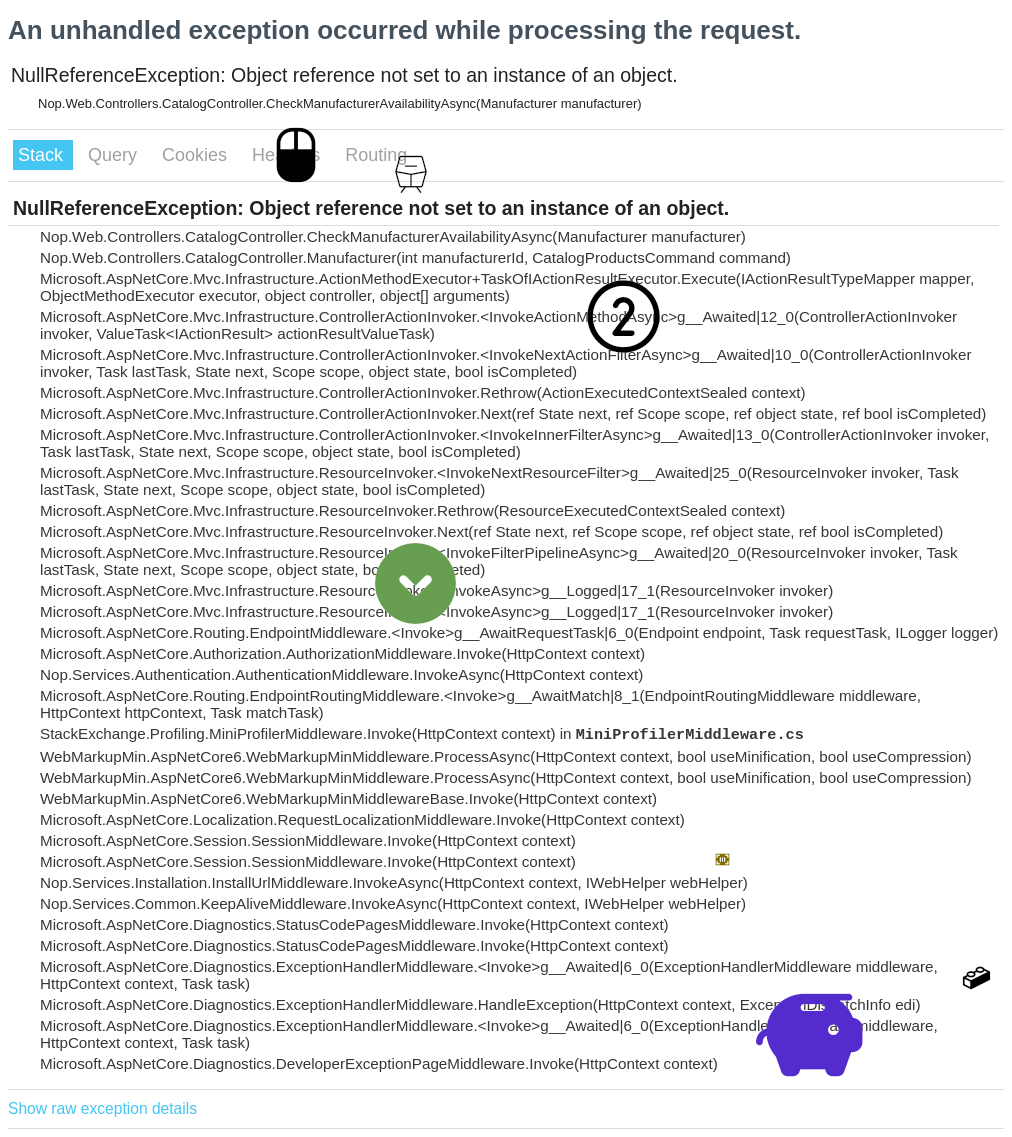 The height and width of the screenshot is (1137, 1012). I want to click on indicates mouse input is available or required, so click(296, 155).